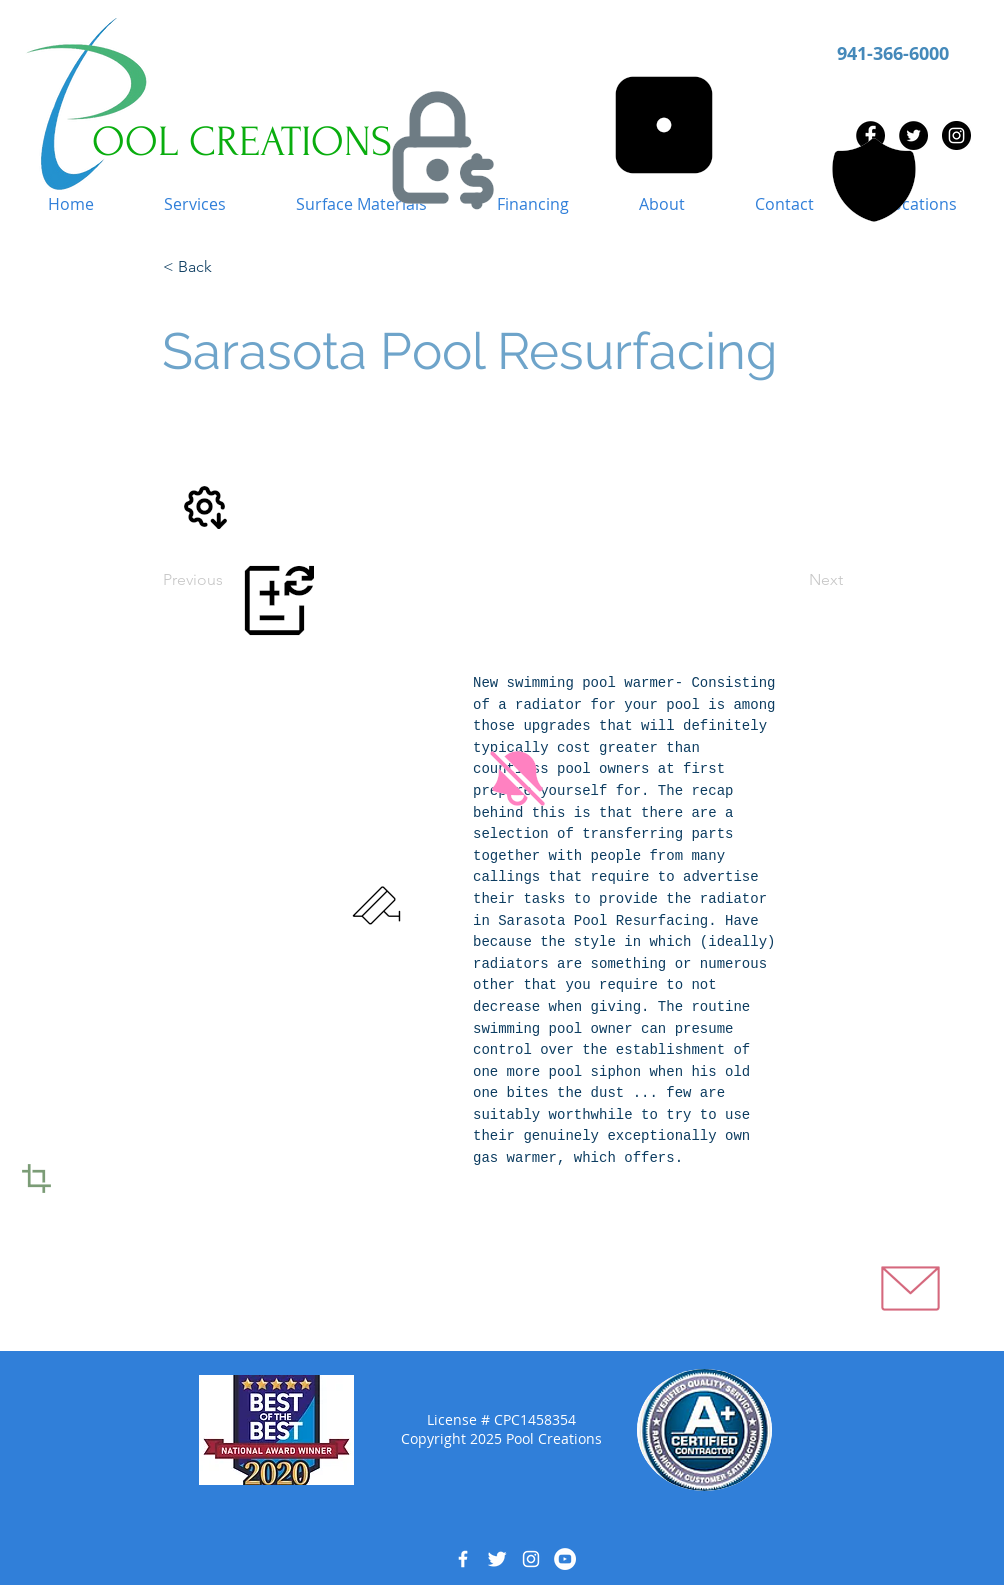  I want to click on access your inbox or messages, so click(910, 1288).